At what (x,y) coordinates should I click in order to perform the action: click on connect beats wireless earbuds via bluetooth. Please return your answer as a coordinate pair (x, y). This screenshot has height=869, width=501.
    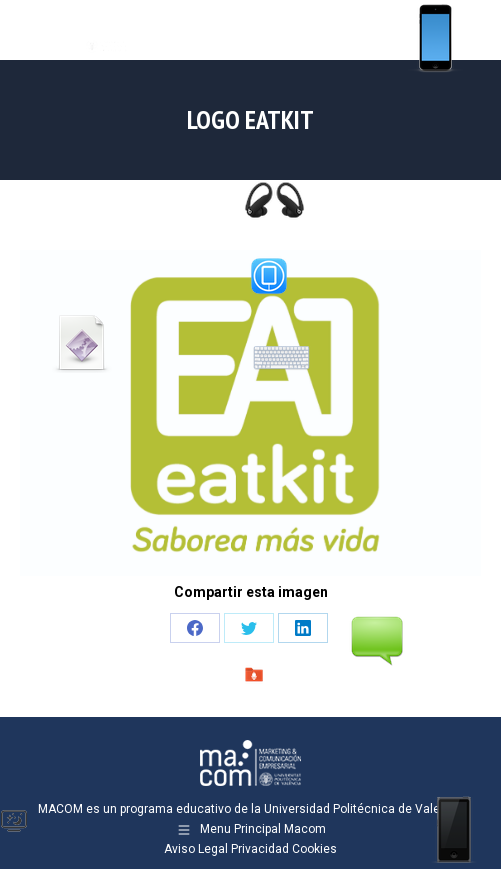
    Looking at the image, I should click on (274, 202).